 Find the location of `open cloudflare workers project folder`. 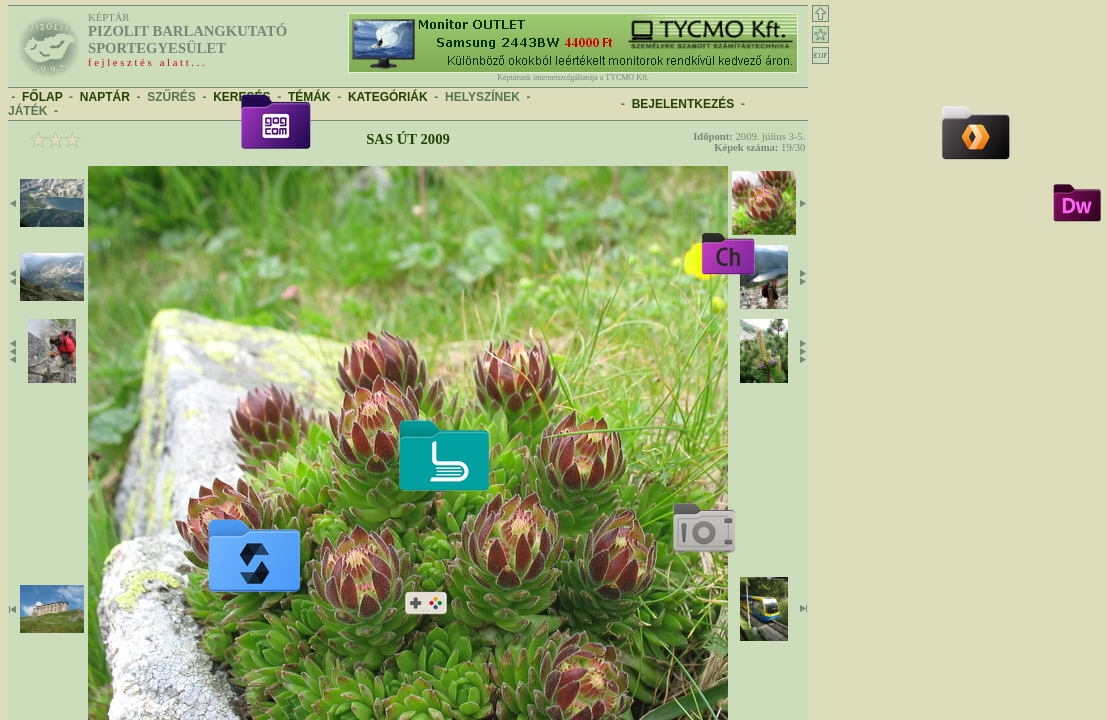

open cloudflare workers project folder is located at coordinates (975, 134).